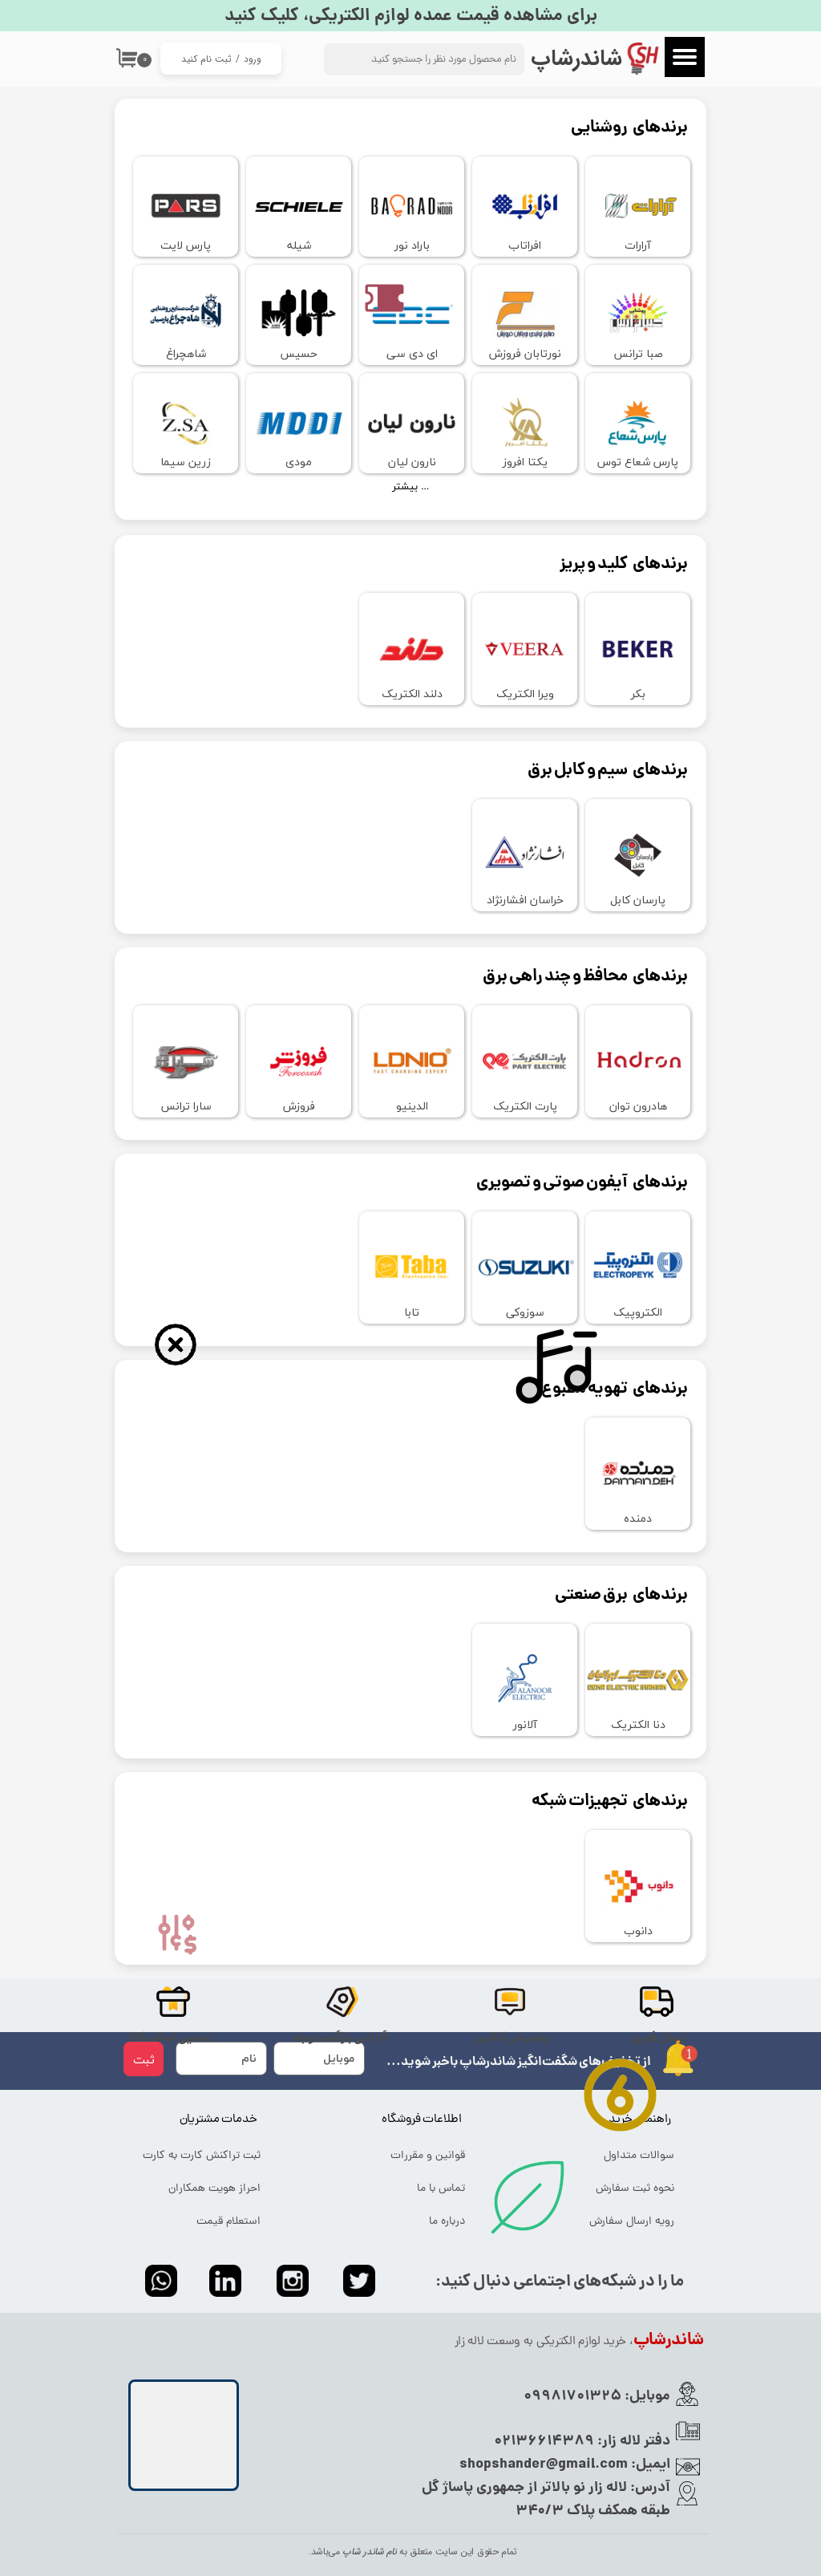 The height and width of the screenshot is (2576, 821). I want to click on view your tickets or passes, so click(384, 298).